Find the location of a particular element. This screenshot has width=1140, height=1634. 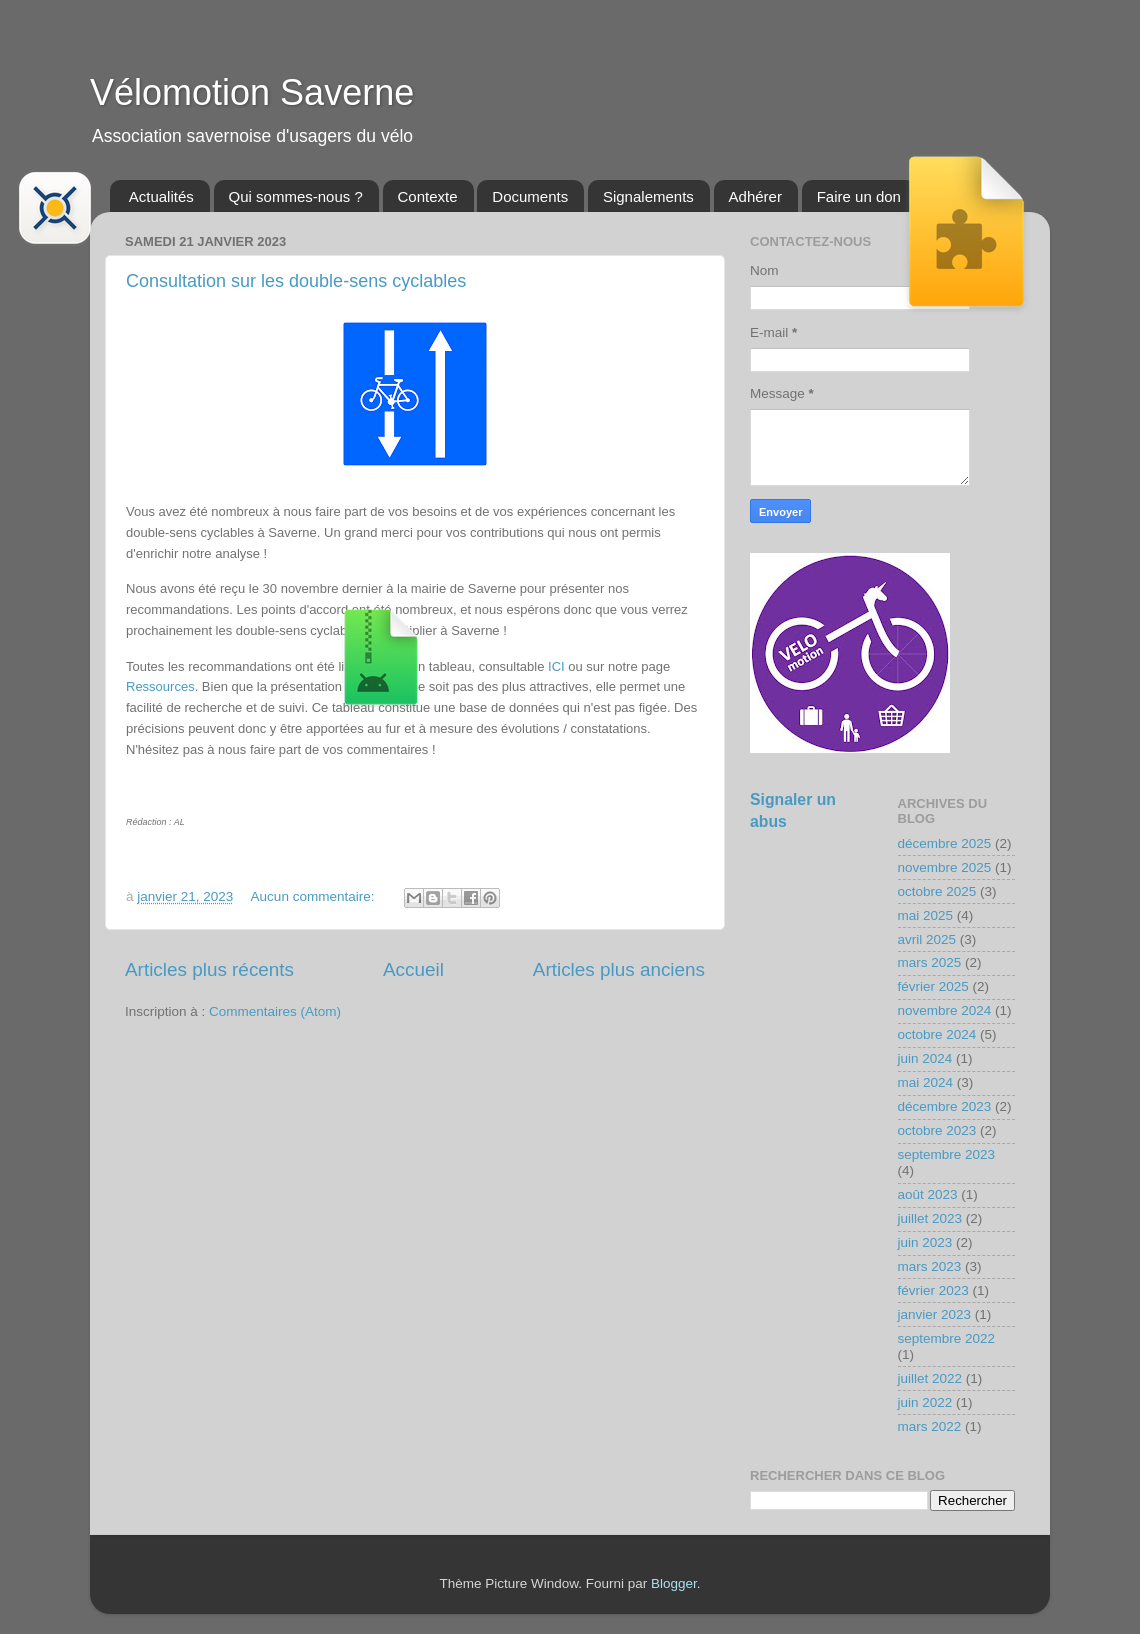

an android application package file is located at coordinates (381, 659).